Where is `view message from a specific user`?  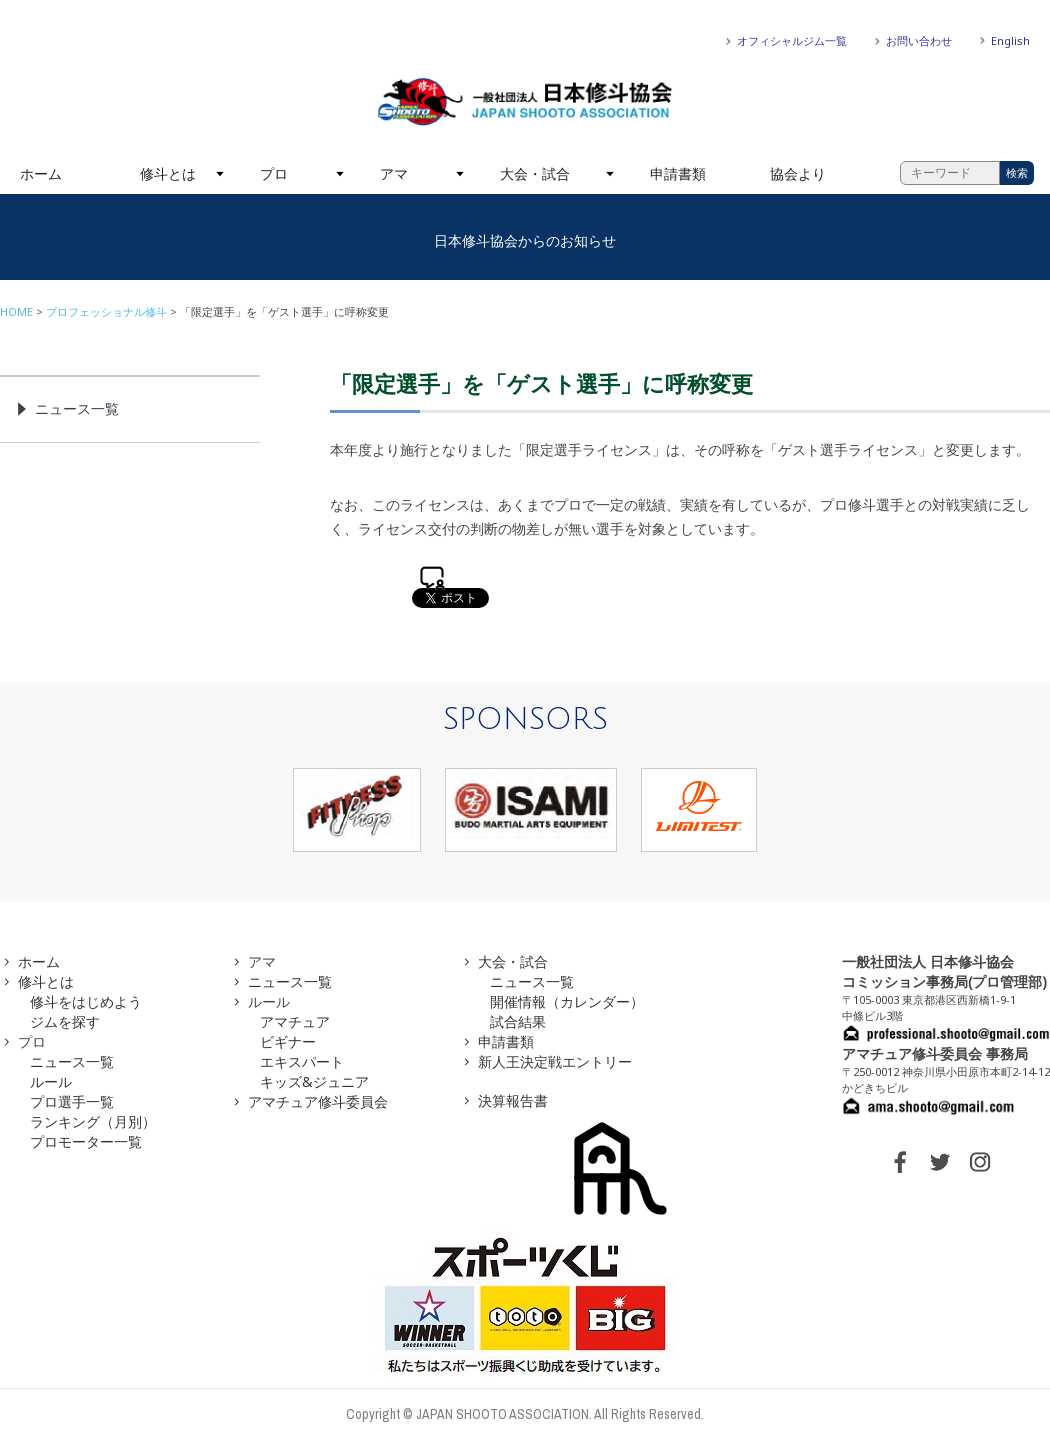
view message from a specific user is located at coordinates (432, 577).